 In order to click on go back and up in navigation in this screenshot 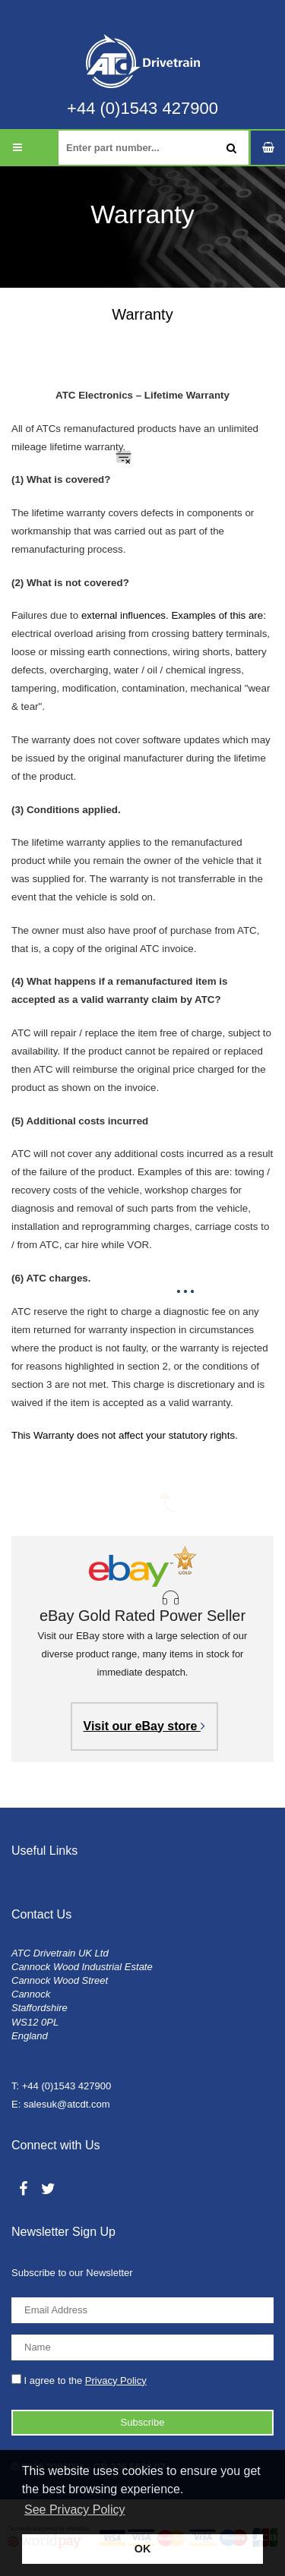, I will do `click(167, 1502)`.